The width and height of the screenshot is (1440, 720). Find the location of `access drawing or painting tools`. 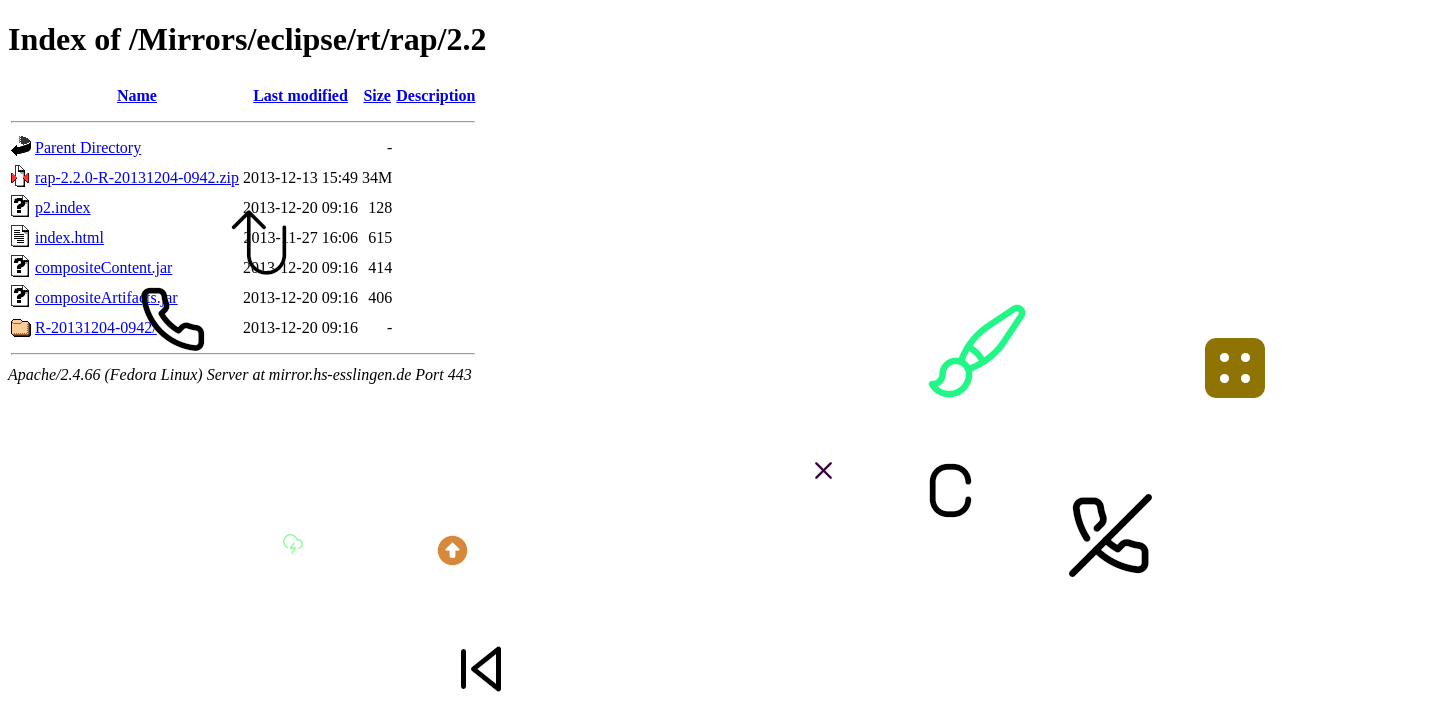

access drawing or painting tools is located at coordinates (979, 351).